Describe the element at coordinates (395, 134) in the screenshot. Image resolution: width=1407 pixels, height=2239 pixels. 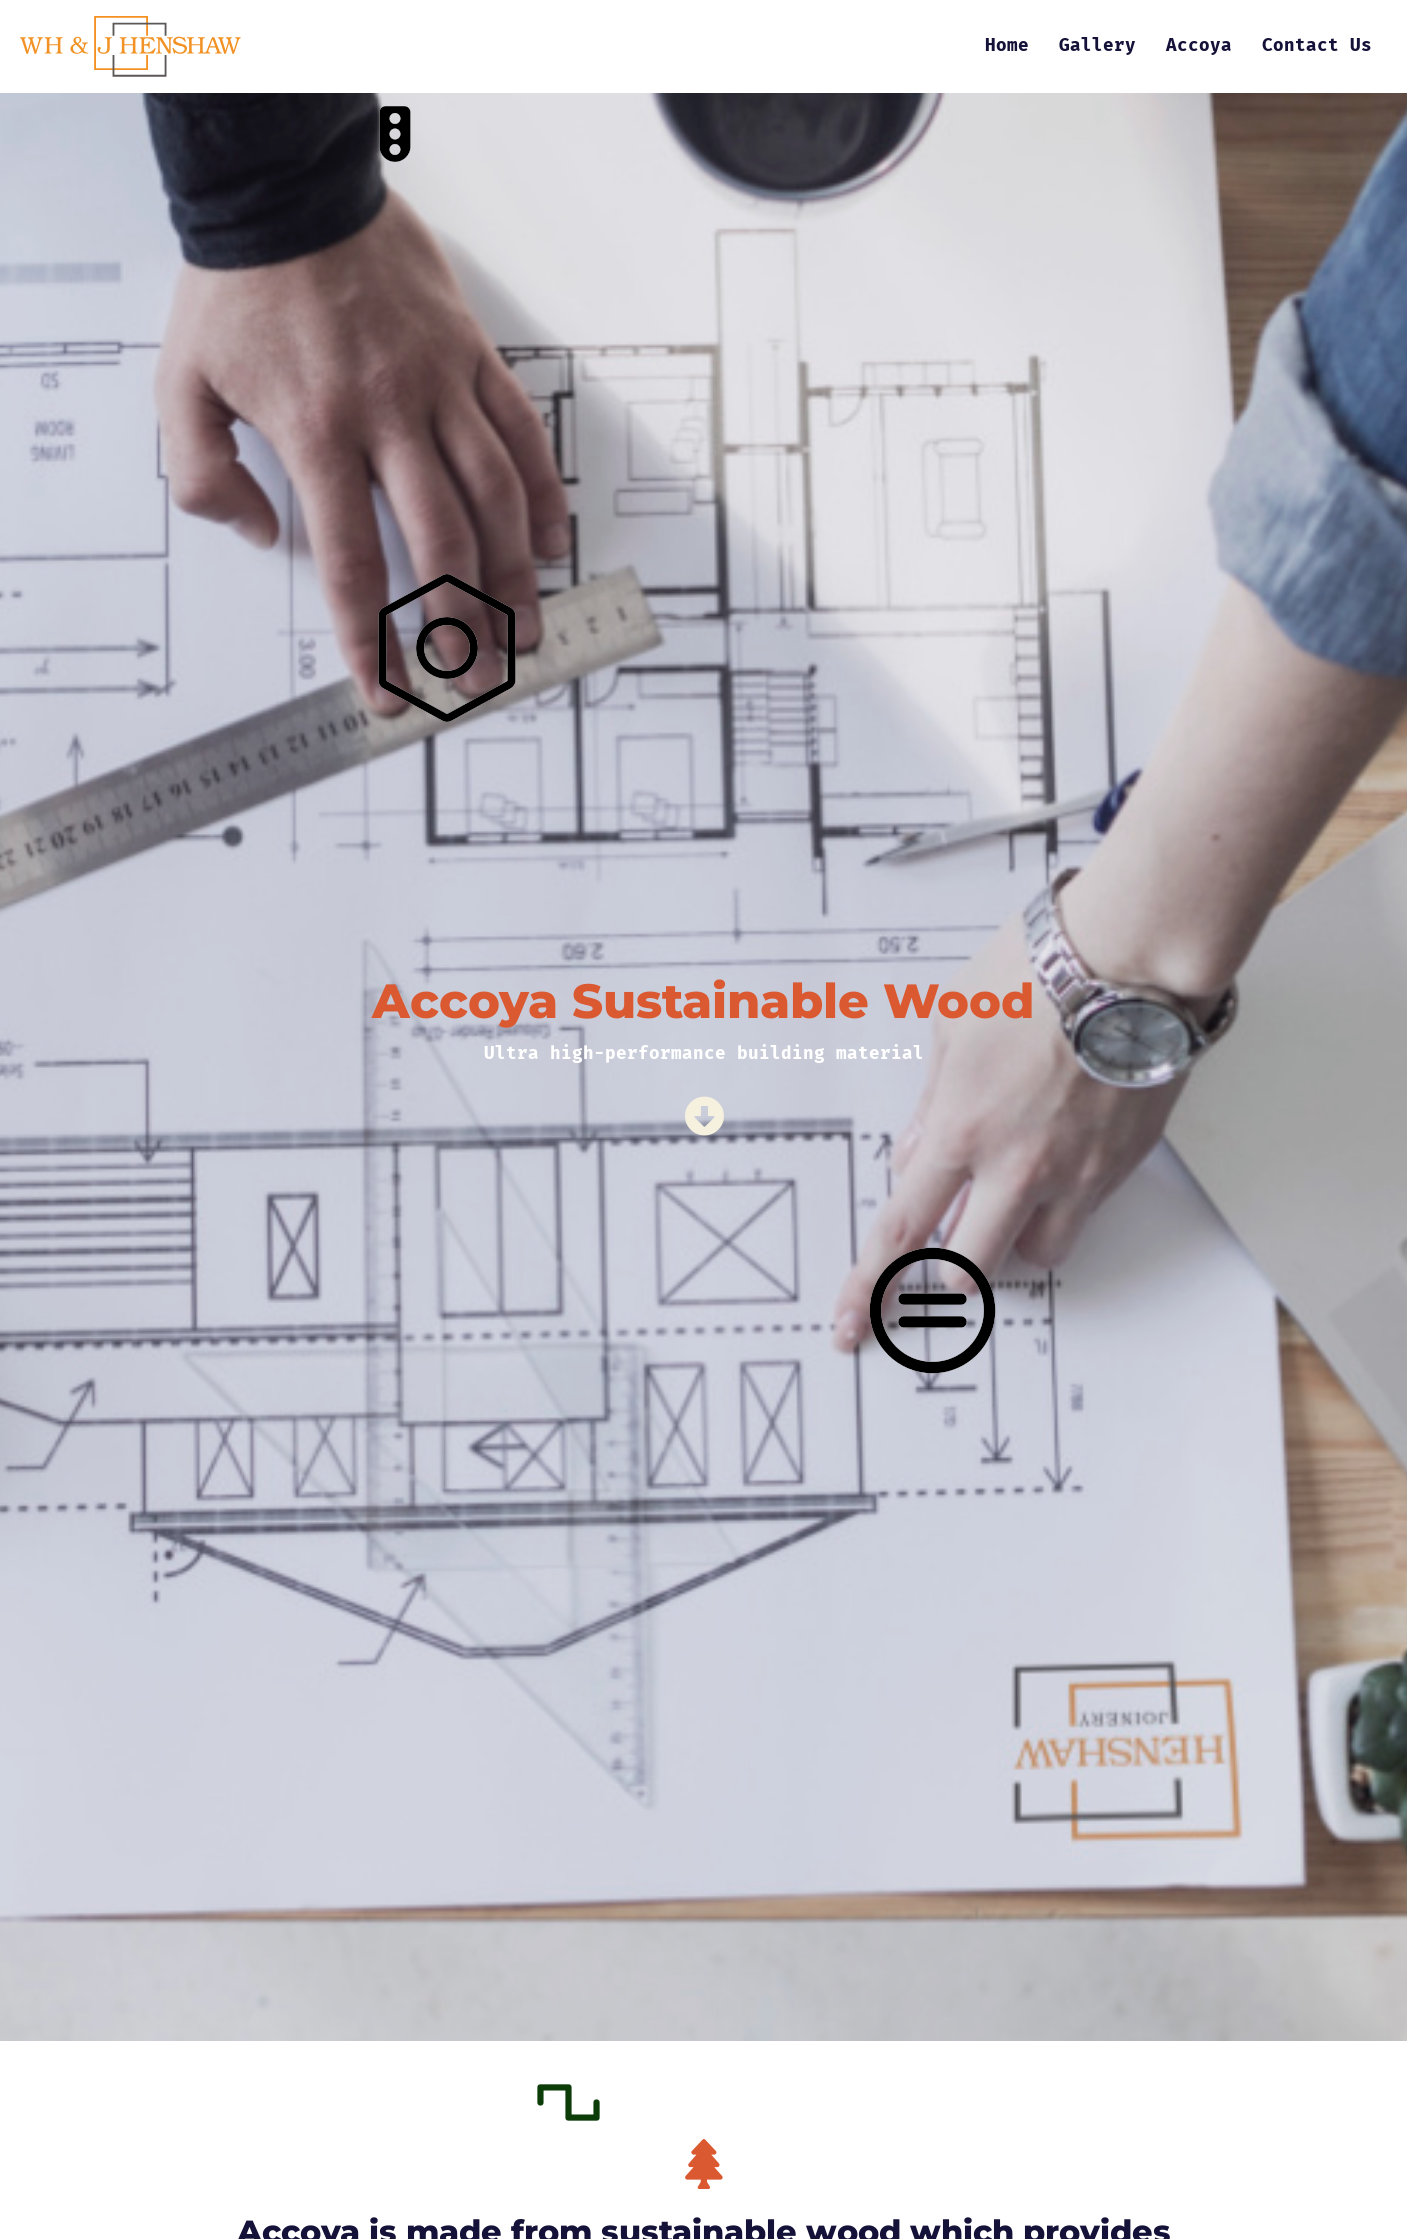
I see `traffic or navigation status indicator` at that location.